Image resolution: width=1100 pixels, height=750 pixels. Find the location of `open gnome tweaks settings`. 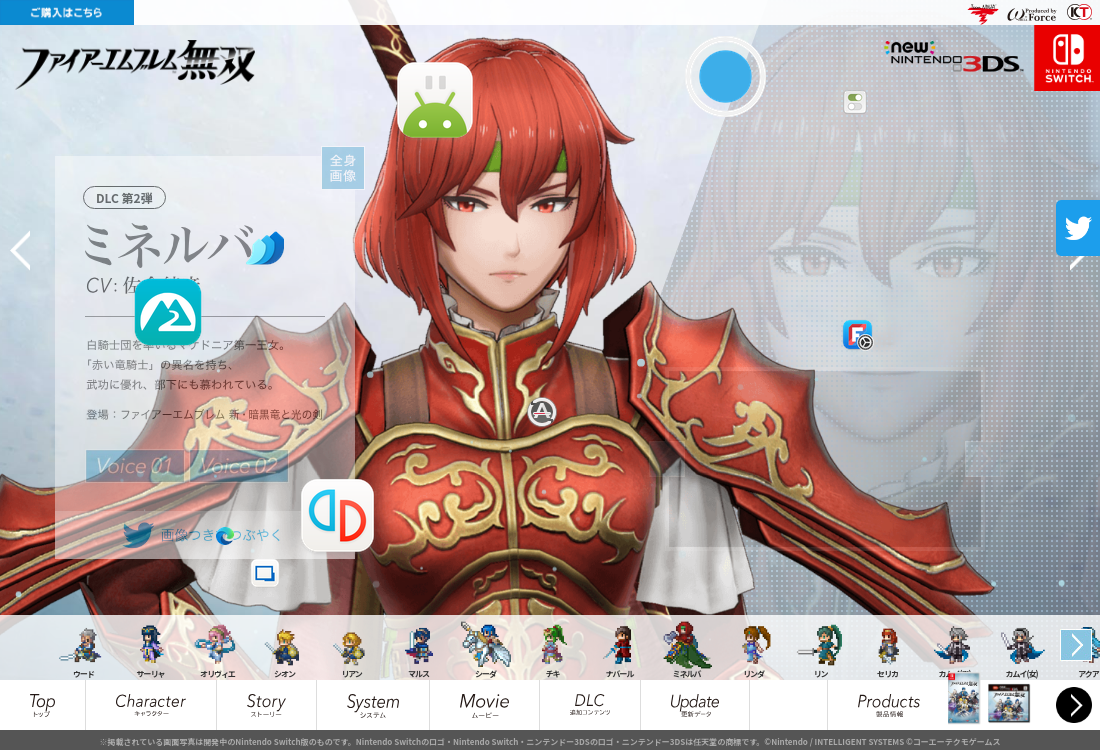

open gnome tweaks settings is located at coordinates (855, 102).